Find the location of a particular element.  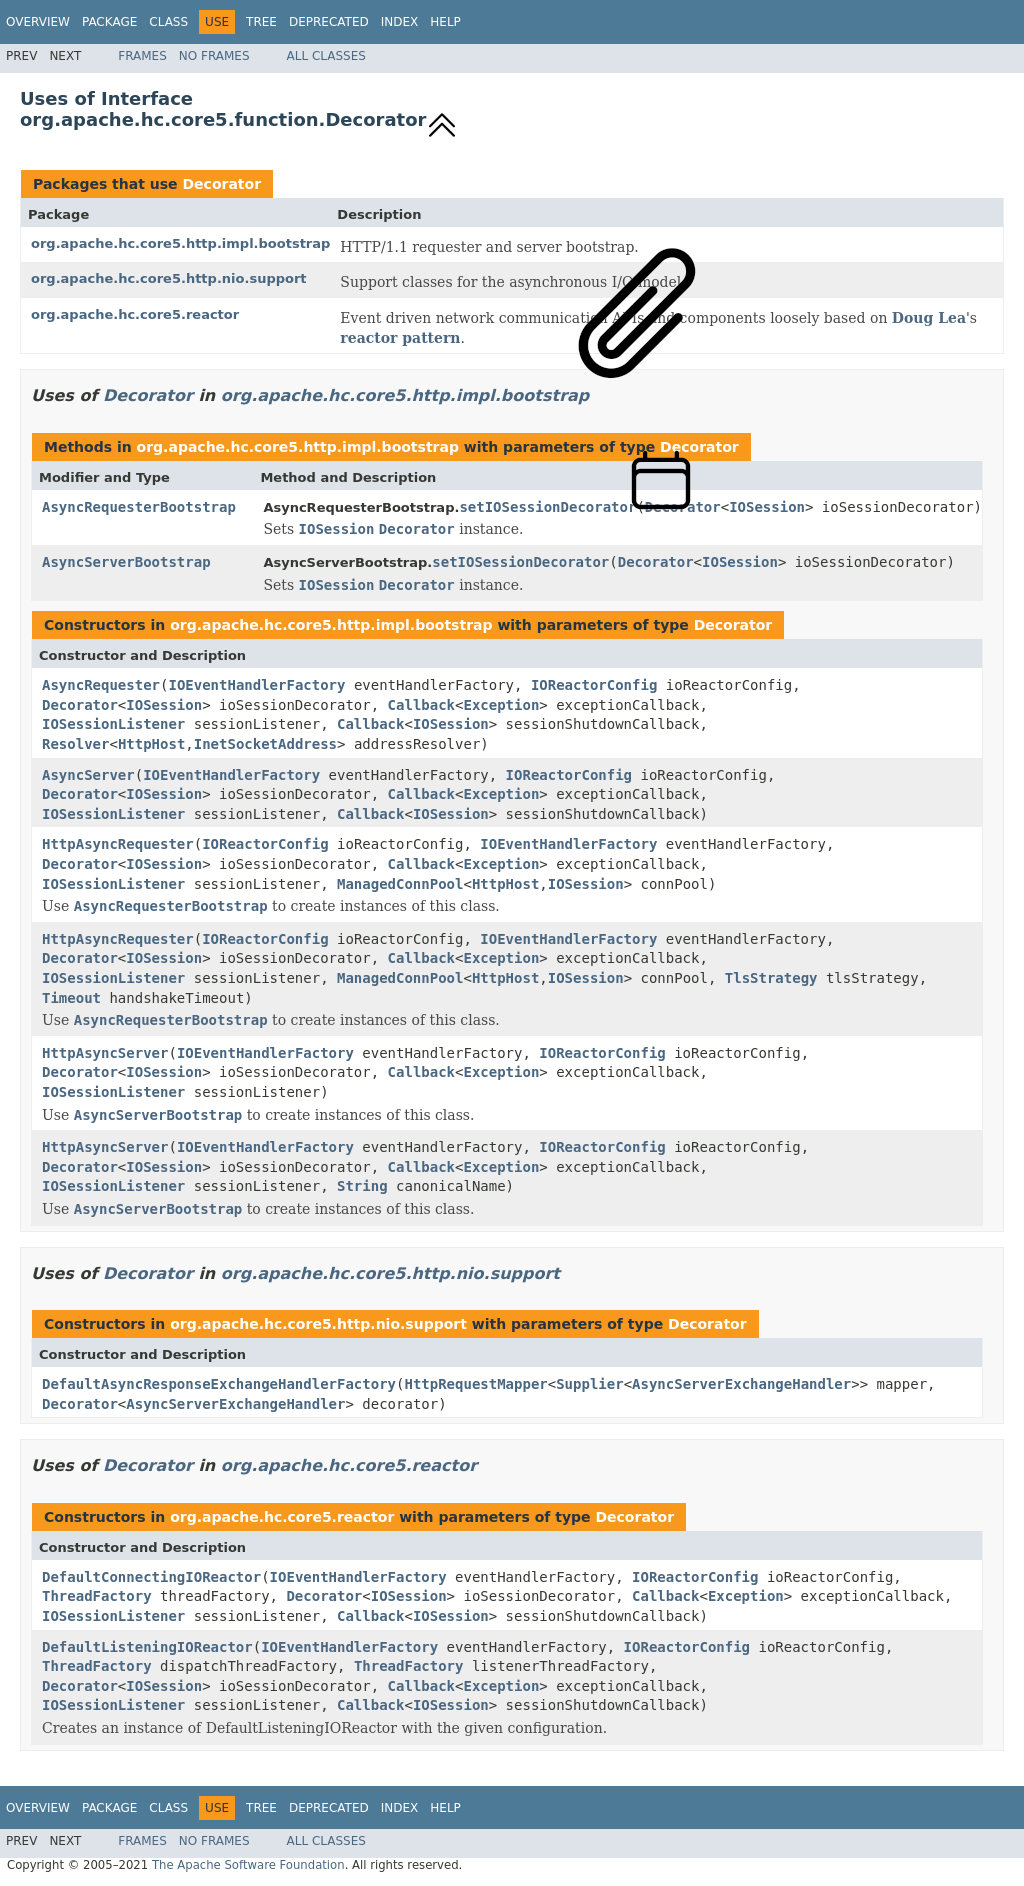

attach a file to your message is located at coordinates (639, 313).